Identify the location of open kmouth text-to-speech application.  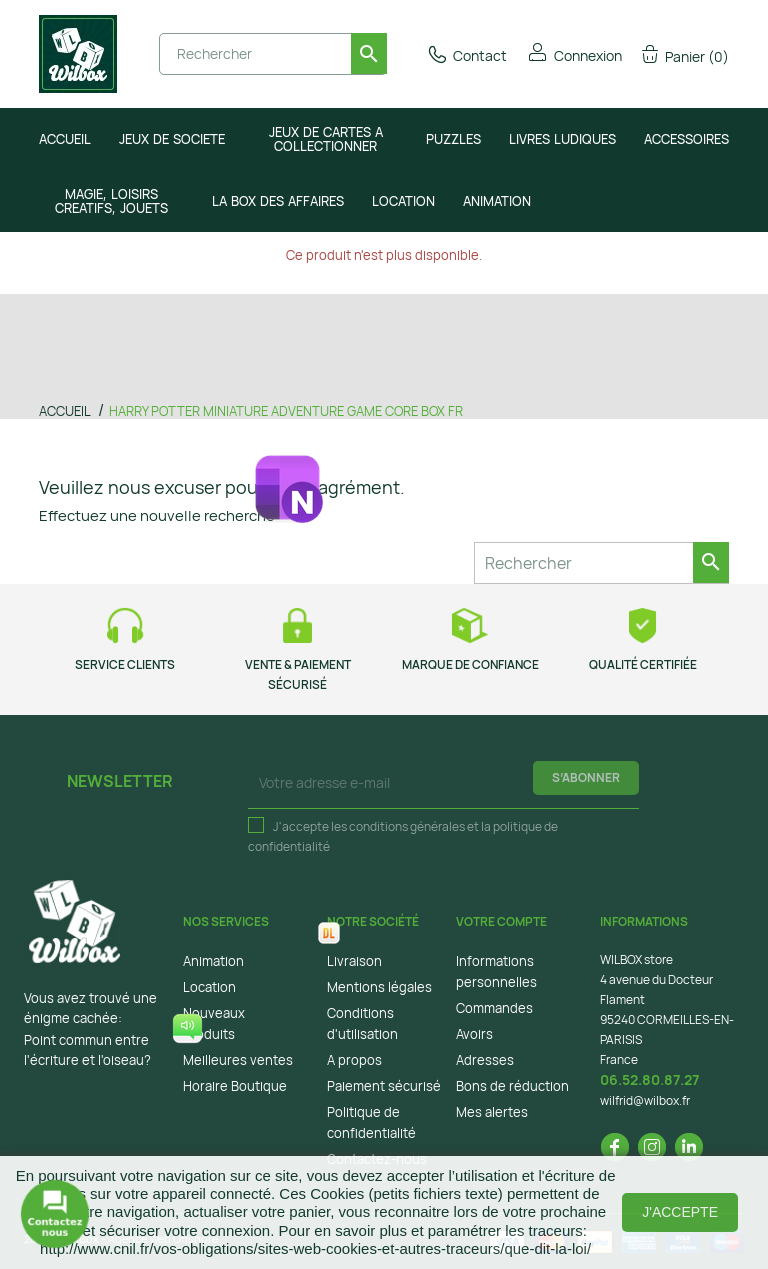
(187, 1028).